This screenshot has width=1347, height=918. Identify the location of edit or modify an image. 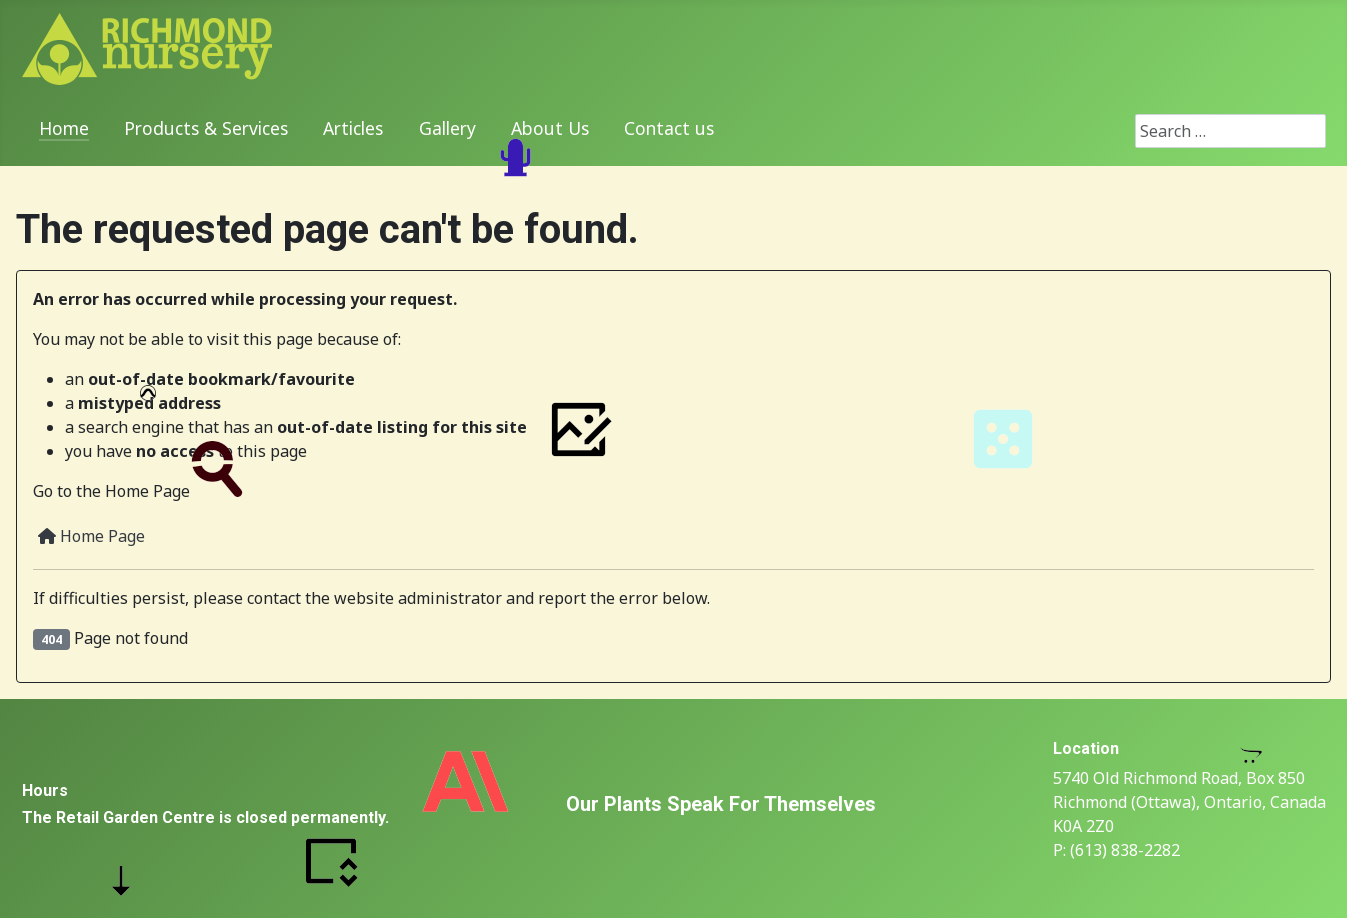
(578, 429).